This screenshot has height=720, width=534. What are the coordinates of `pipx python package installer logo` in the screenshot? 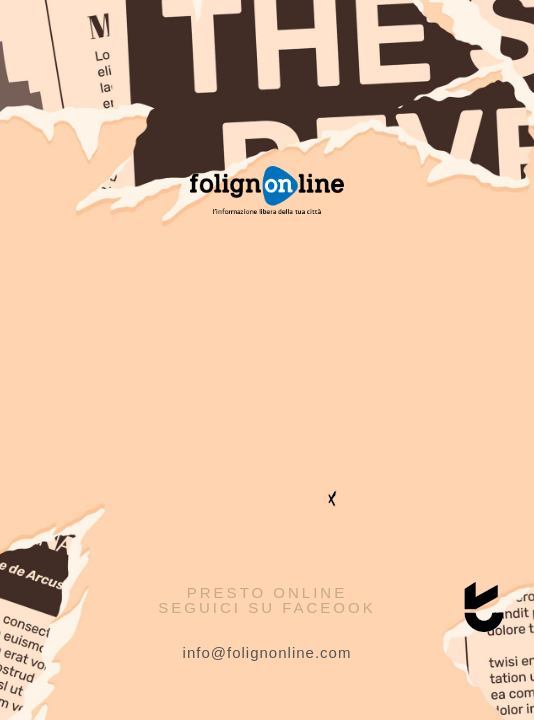 It's located at (332, 498).